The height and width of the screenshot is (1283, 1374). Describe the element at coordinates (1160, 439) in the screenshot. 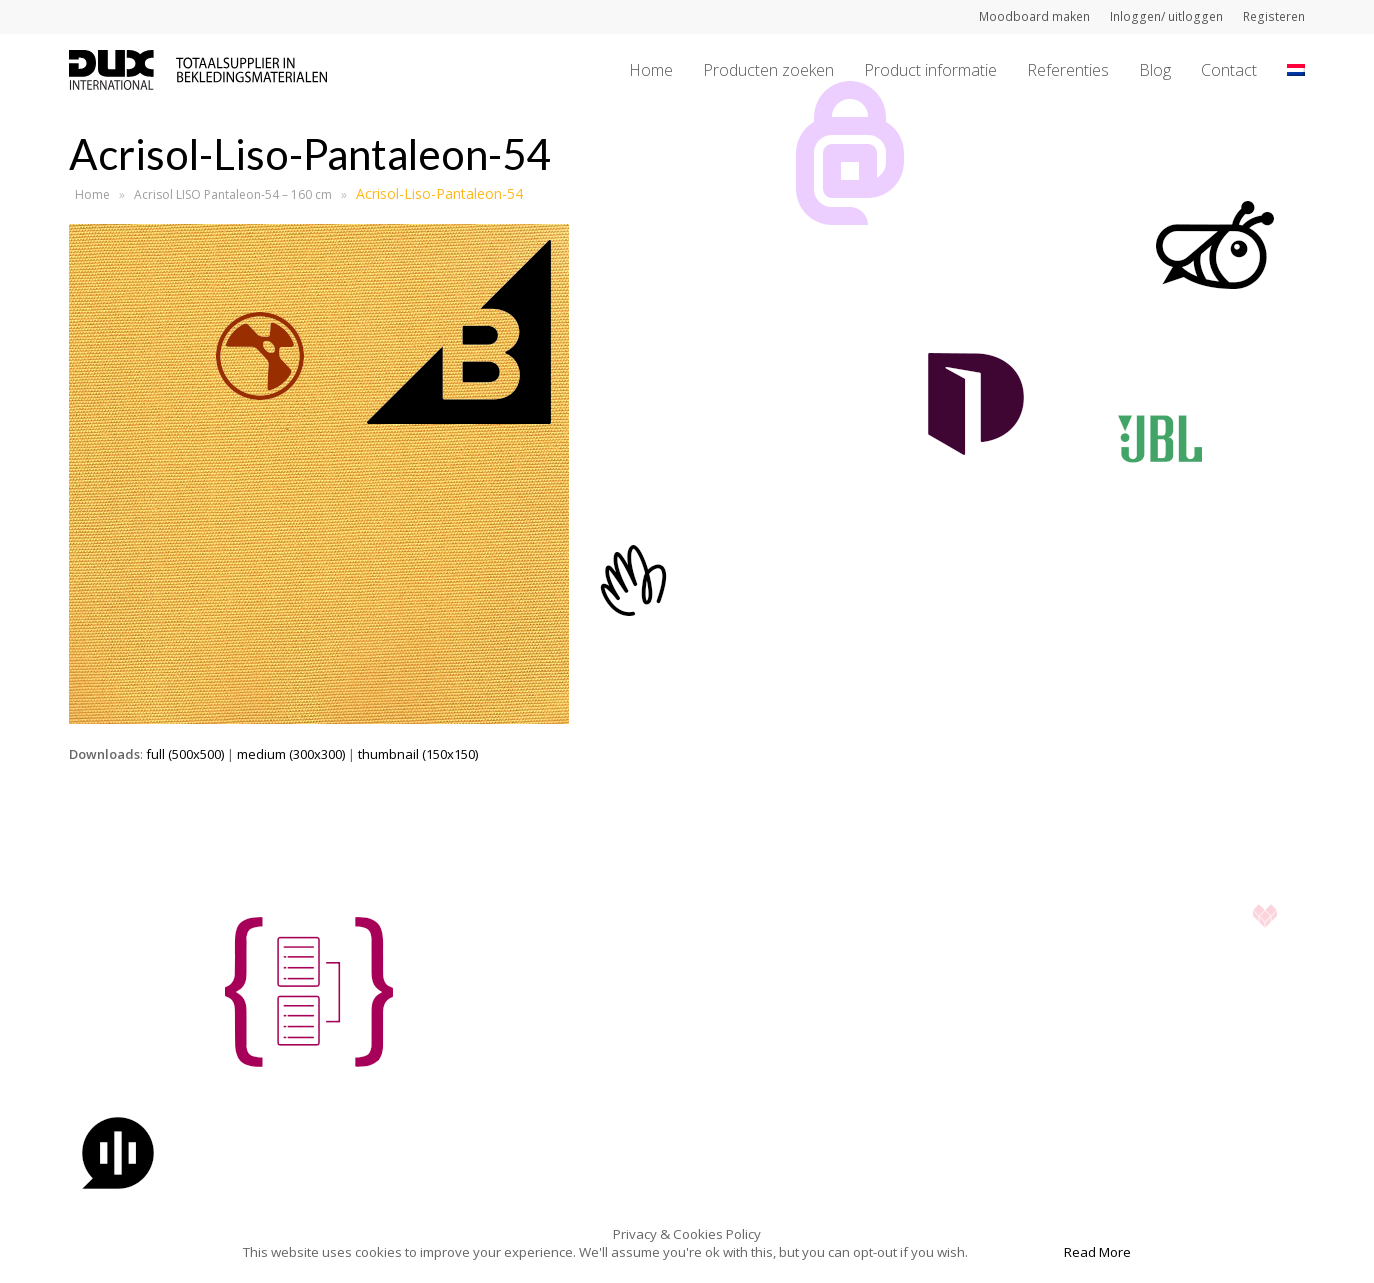

I see `JBL brand logo` at that location.